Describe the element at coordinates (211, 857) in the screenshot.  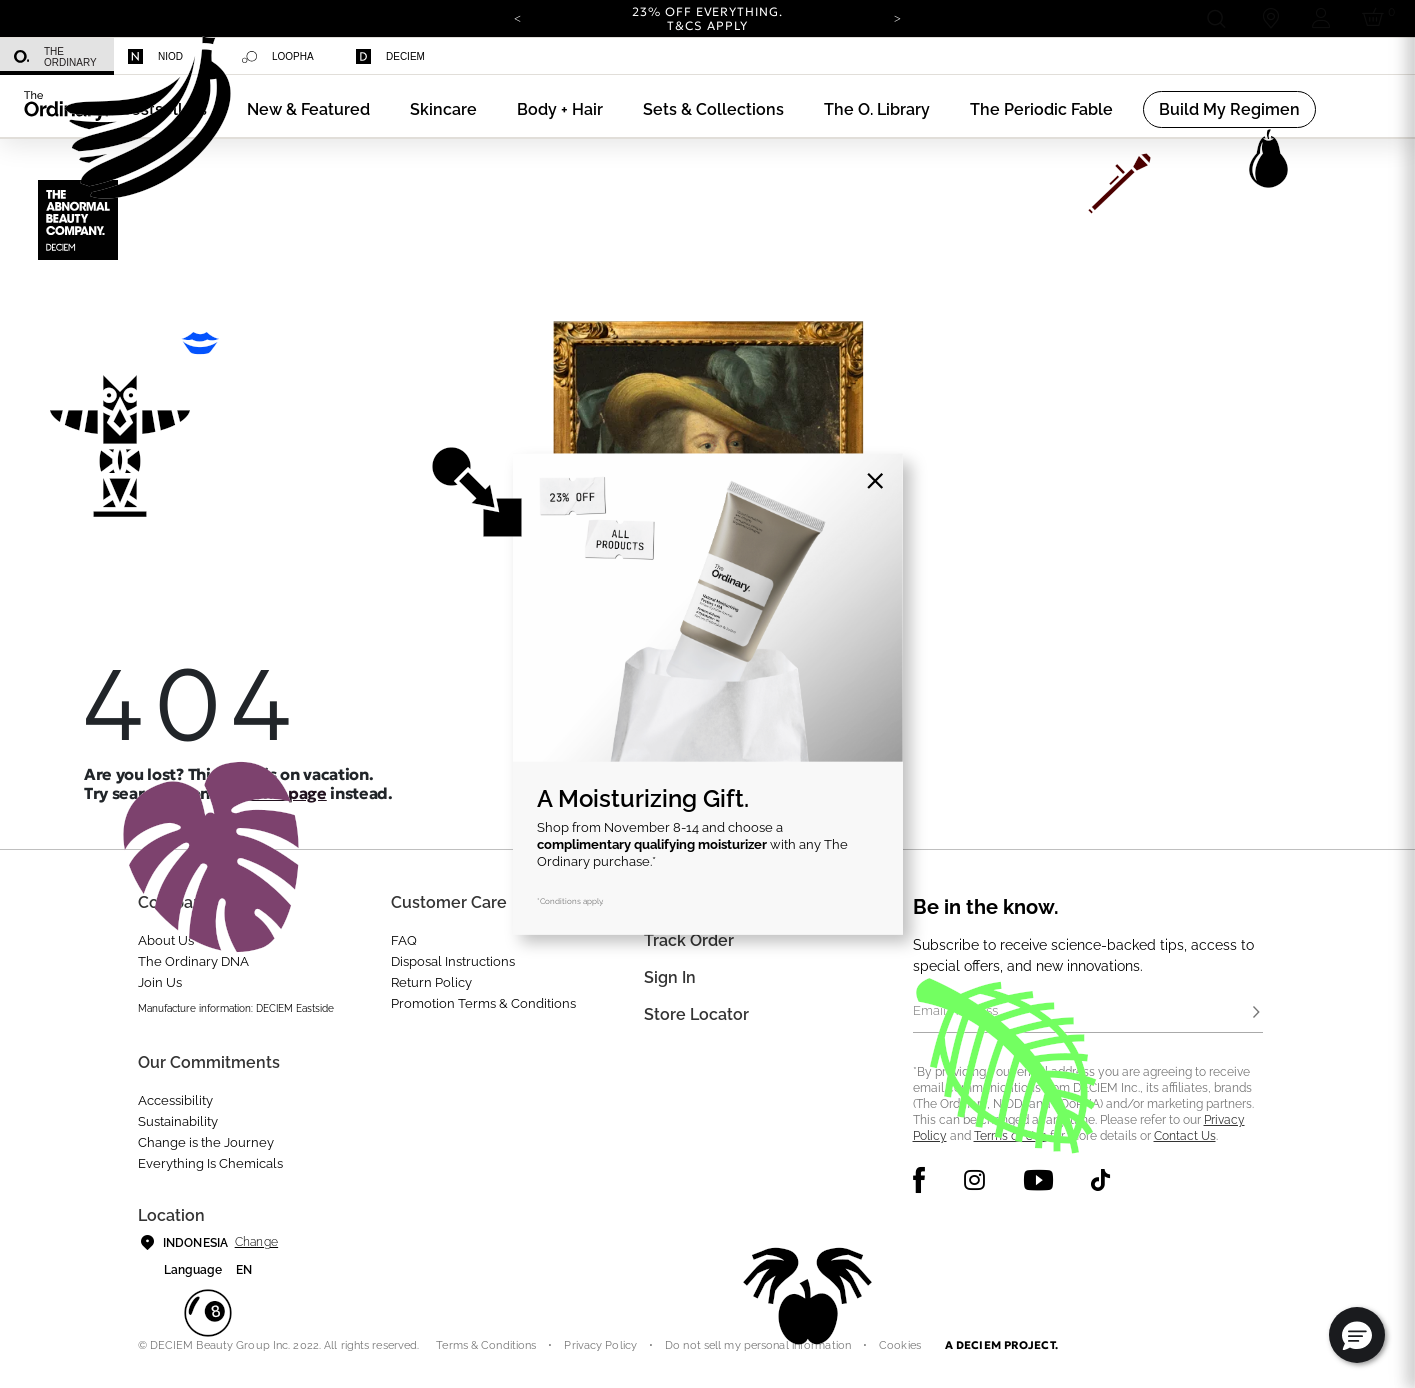
I see `decorative plant or nature-themed category icon` at that location.